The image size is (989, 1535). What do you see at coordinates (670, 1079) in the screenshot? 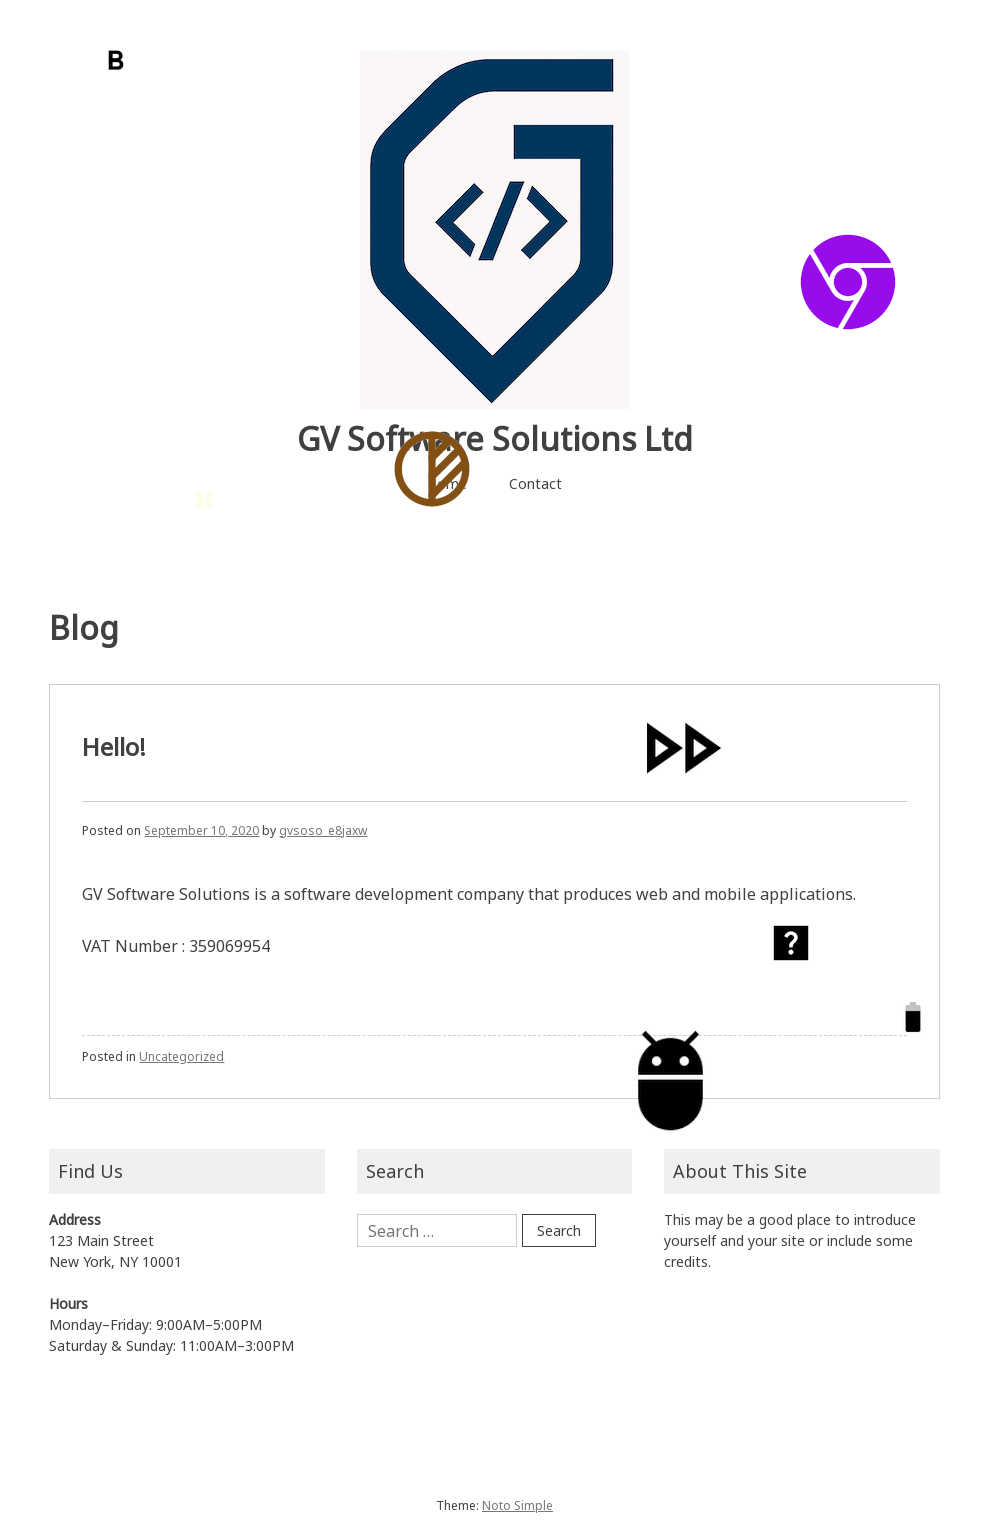
I see `android debug bridge (adb) connection status` at bounding box center [670, 1079].